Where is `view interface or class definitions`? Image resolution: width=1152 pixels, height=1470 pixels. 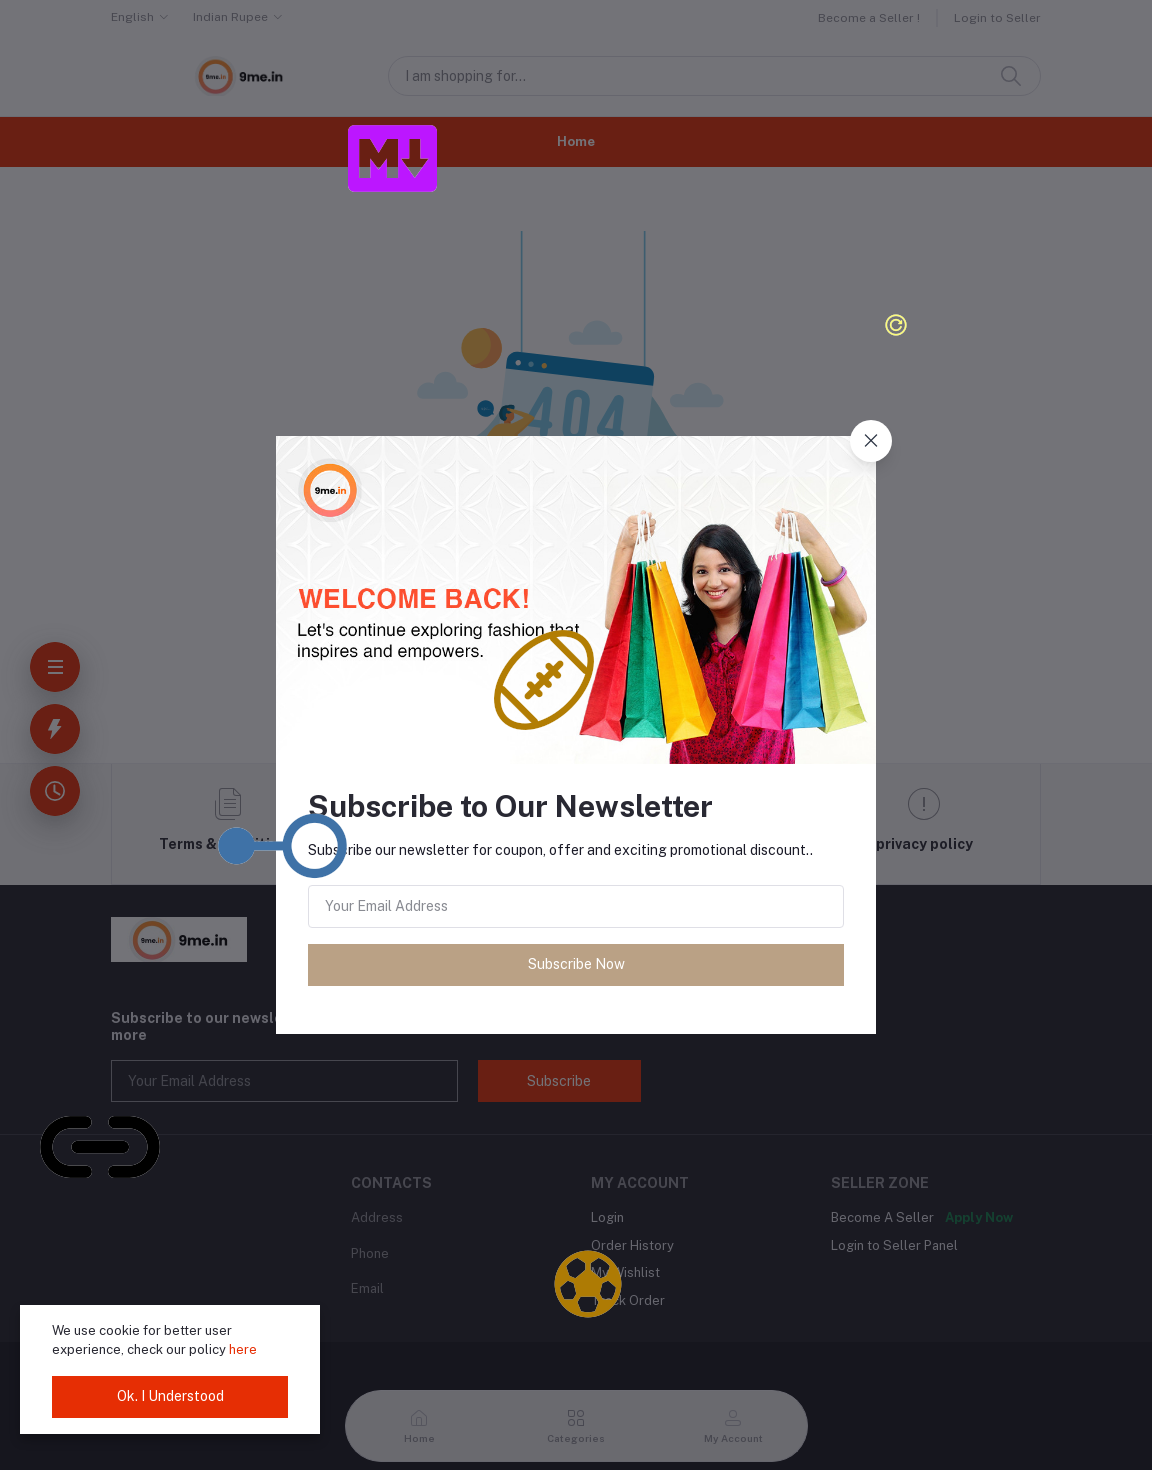
view interface or class definitions is located at coordinates (282, 850).